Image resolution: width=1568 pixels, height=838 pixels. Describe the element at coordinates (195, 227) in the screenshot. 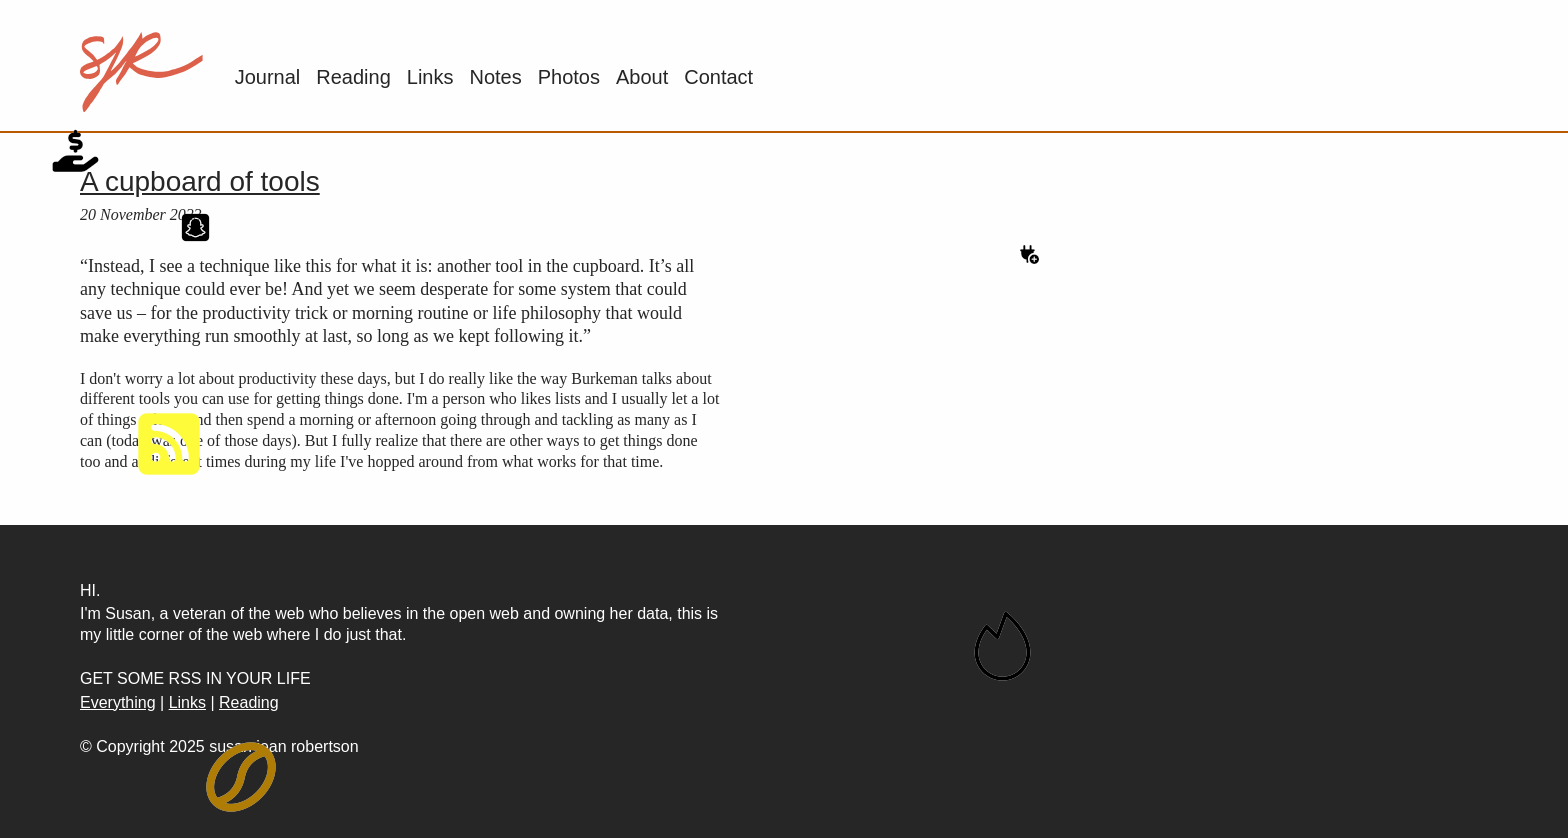

I see `open snapchat app` at that location.